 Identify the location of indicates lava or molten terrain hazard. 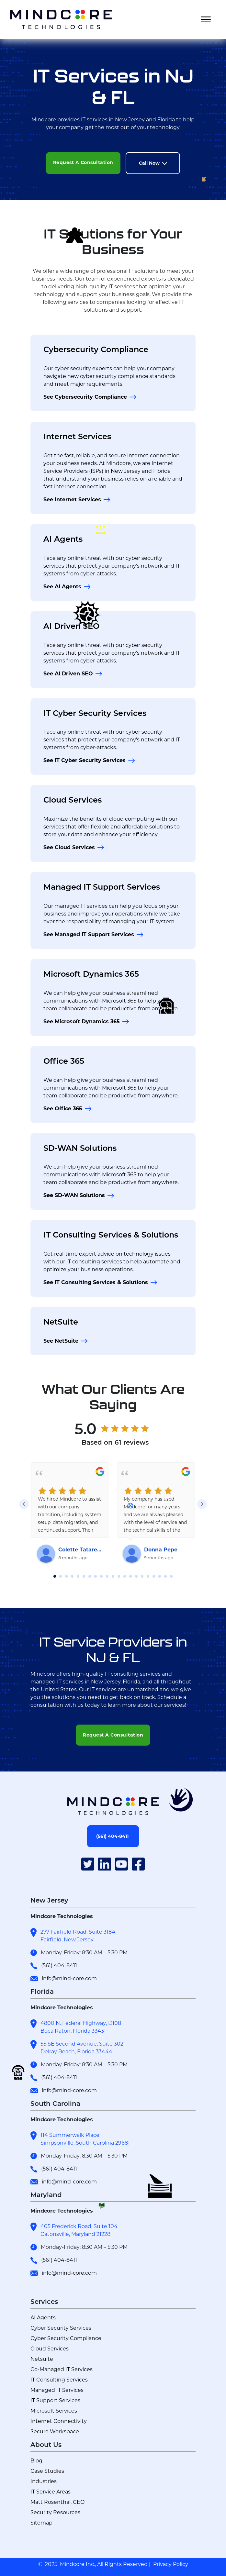
(100, 529).